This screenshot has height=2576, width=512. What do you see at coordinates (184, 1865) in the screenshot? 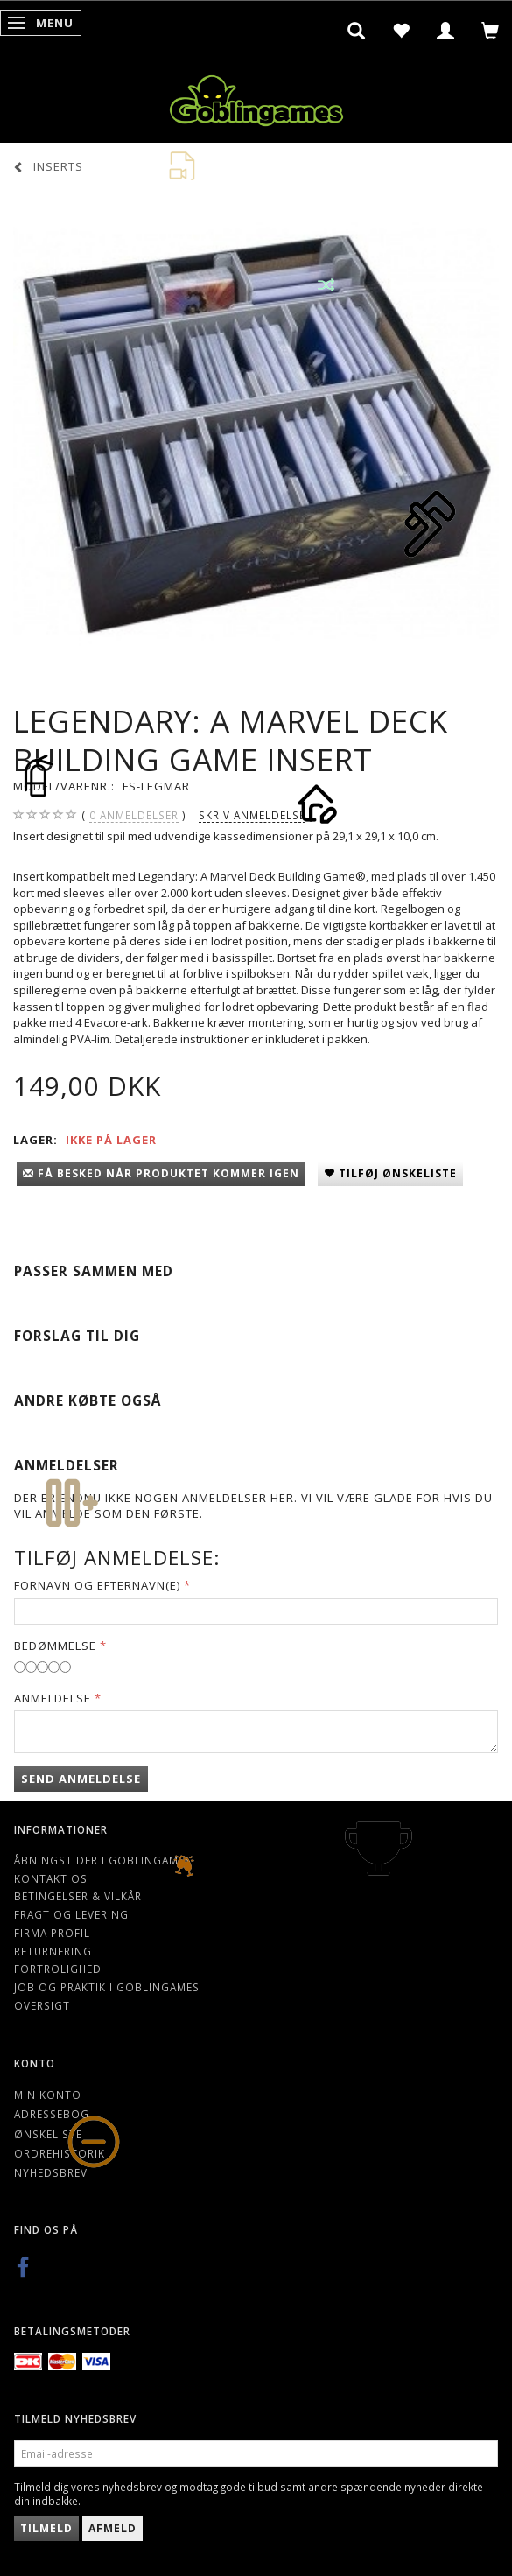
I see `celebrate an achievement or milestone` at bounding box center [184, 1865].